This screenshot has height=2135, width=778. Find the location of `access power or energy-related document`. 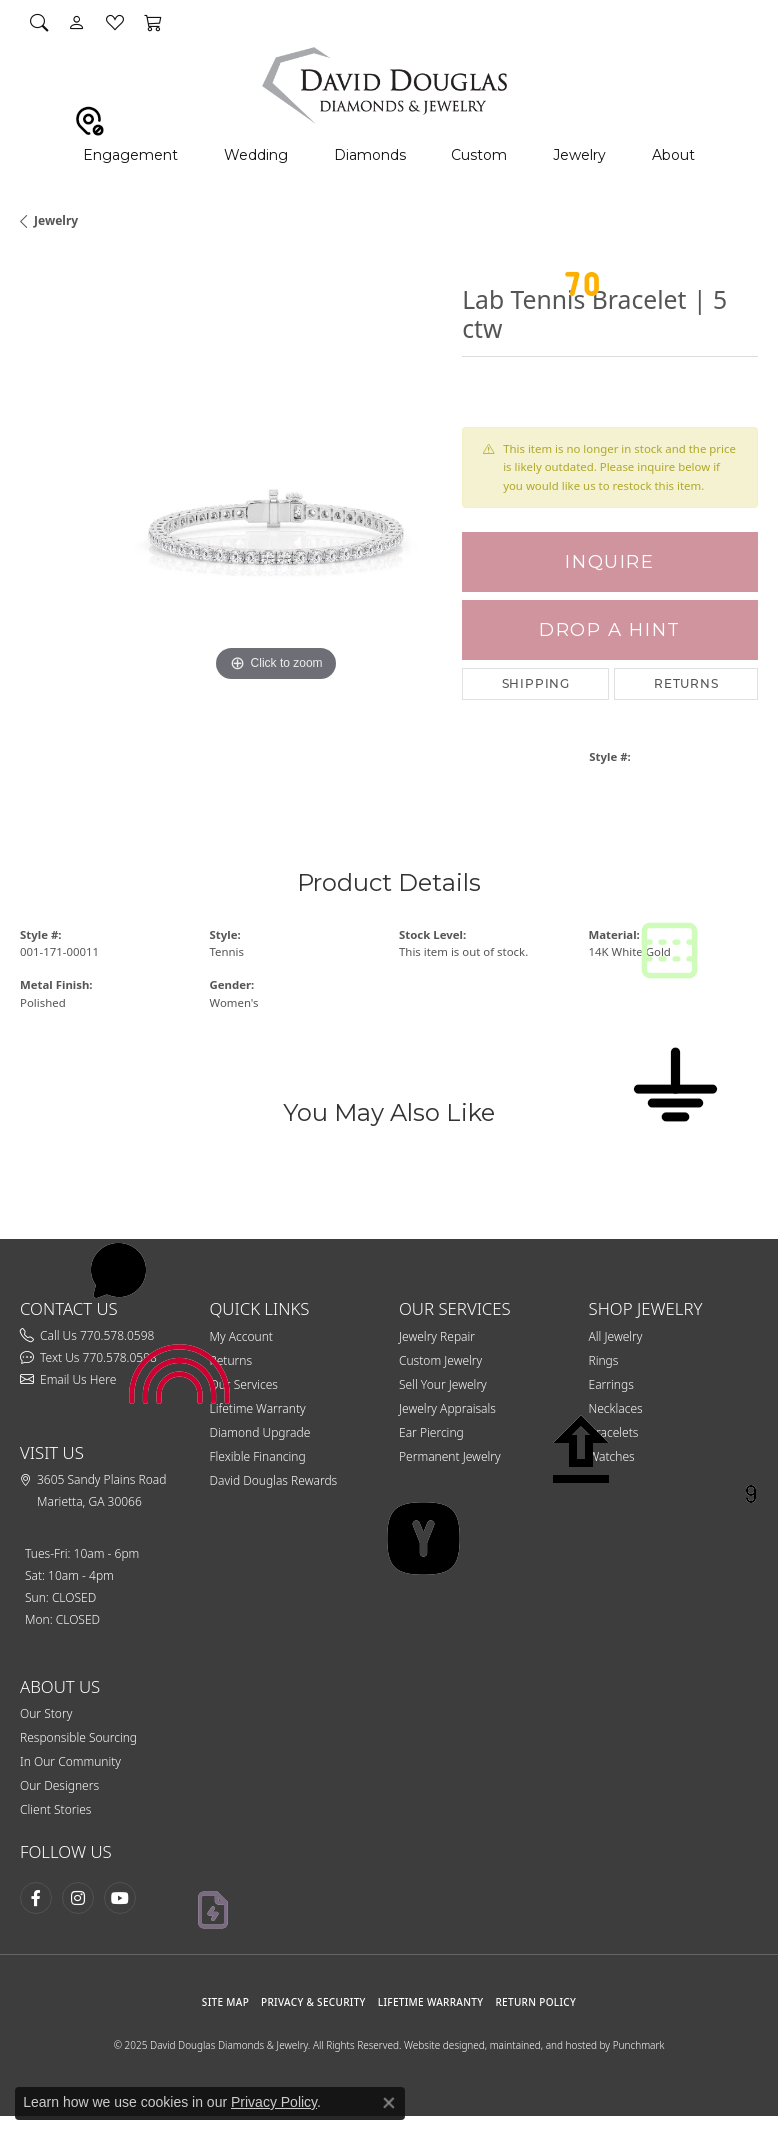

access power or energy-related document is located at coordinates (213, 1910).